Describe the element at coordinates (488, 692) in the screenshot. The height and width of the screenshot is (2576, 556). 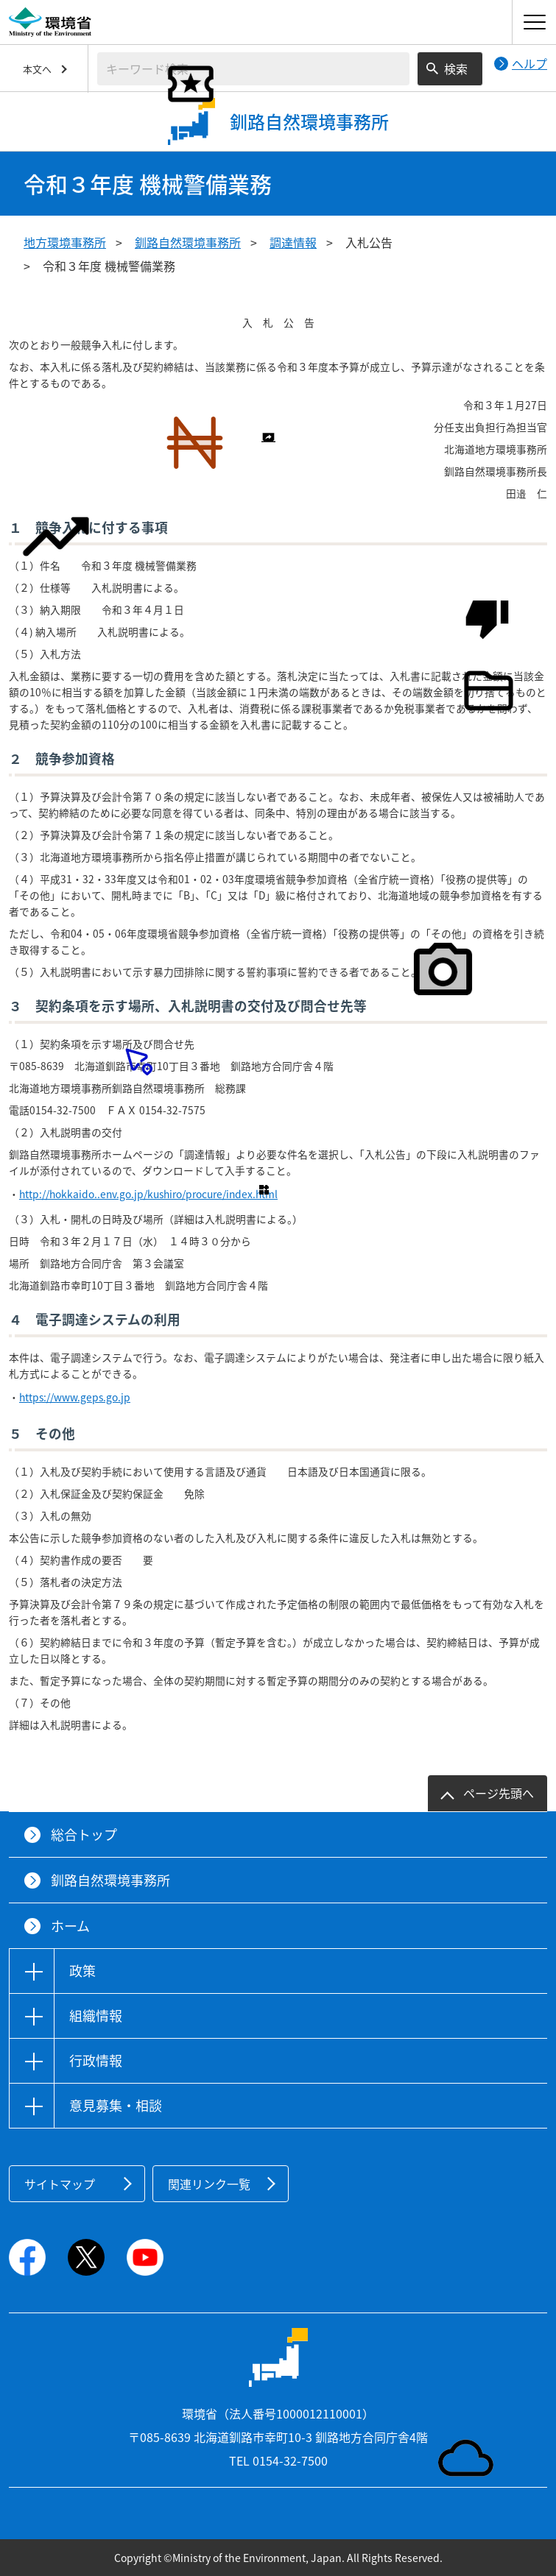
I see `access a folder or directory` at that location.